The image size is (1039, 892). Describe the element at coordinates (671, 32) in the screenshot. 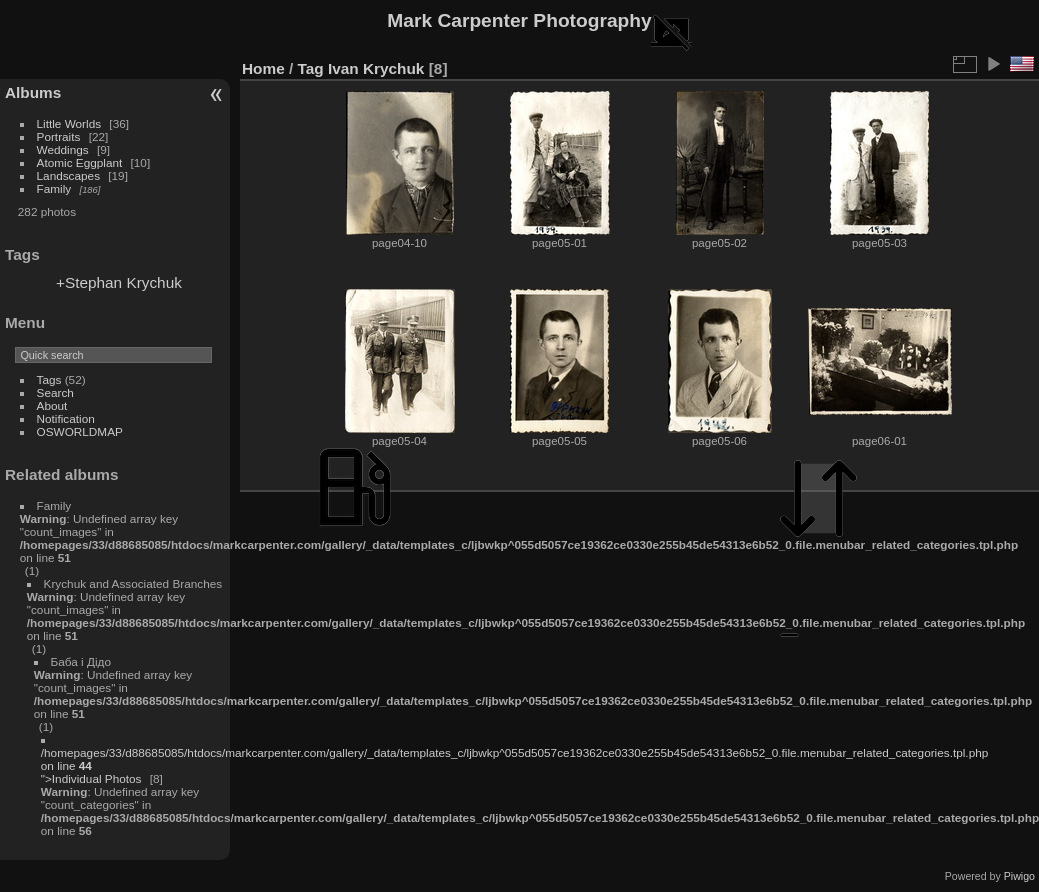

I see `stop sharing your screen` at that location.